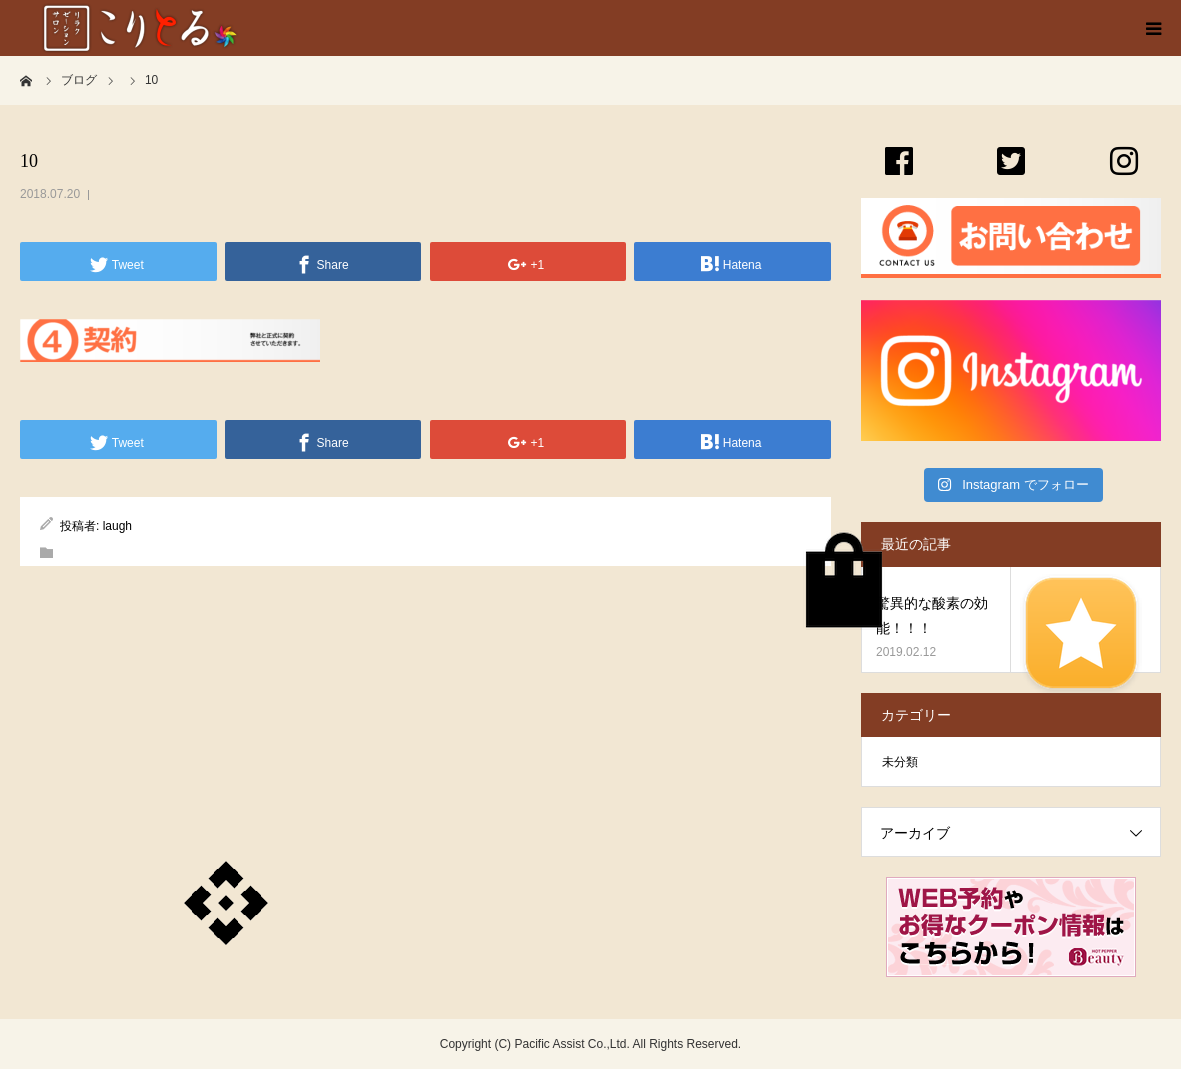 The width and height of the screenshot is (1181, 1069). What do you see at coordinates (226, 903) in the screenshot?
I see `access API settings or configuration` at bounding box center [226, 903].